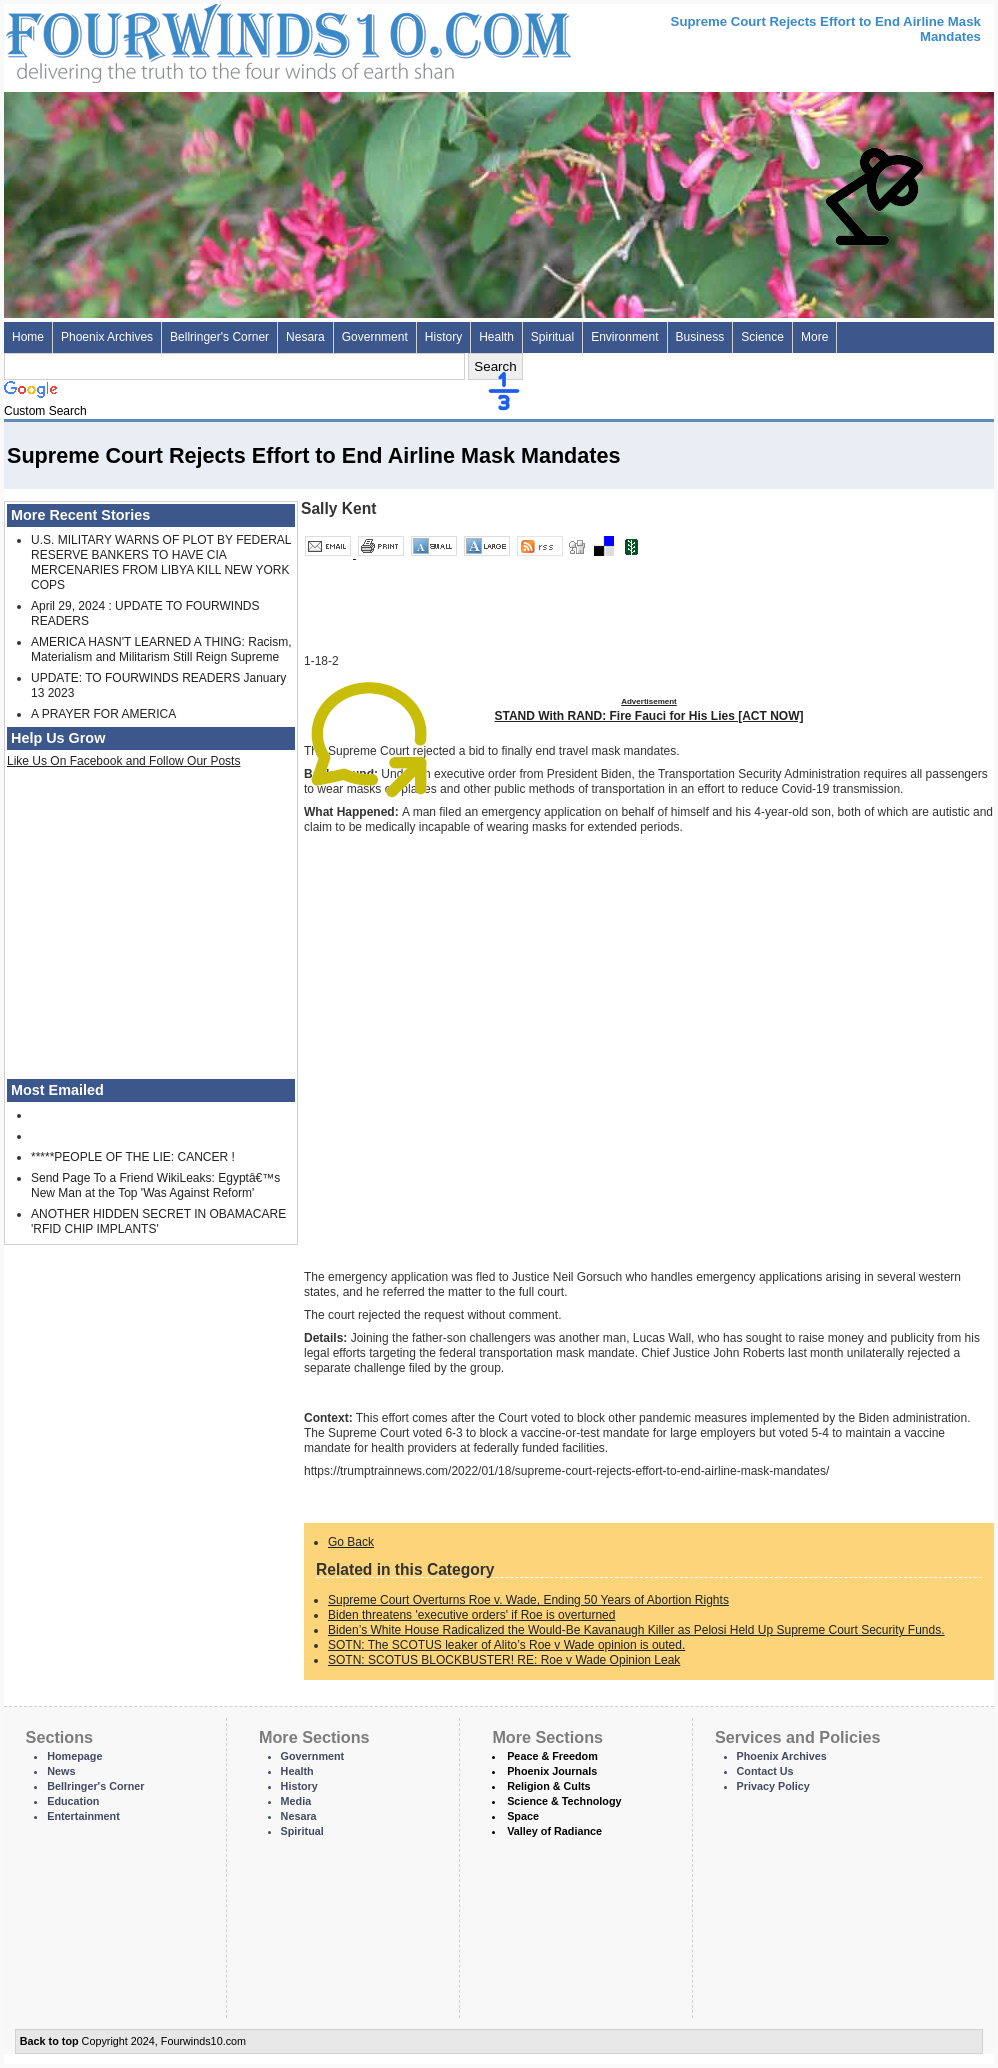 The image size is (998, 2068). I want to click on toggle desk lamp or reading light, so click(874, 196).